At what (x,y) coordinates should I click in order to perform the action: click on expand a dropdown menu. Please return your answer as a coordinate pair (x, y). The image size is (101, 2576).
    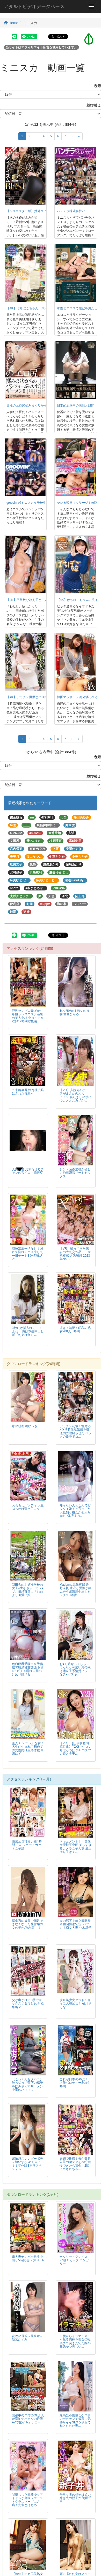
    Looking at the image, I should click on (19, 1169).